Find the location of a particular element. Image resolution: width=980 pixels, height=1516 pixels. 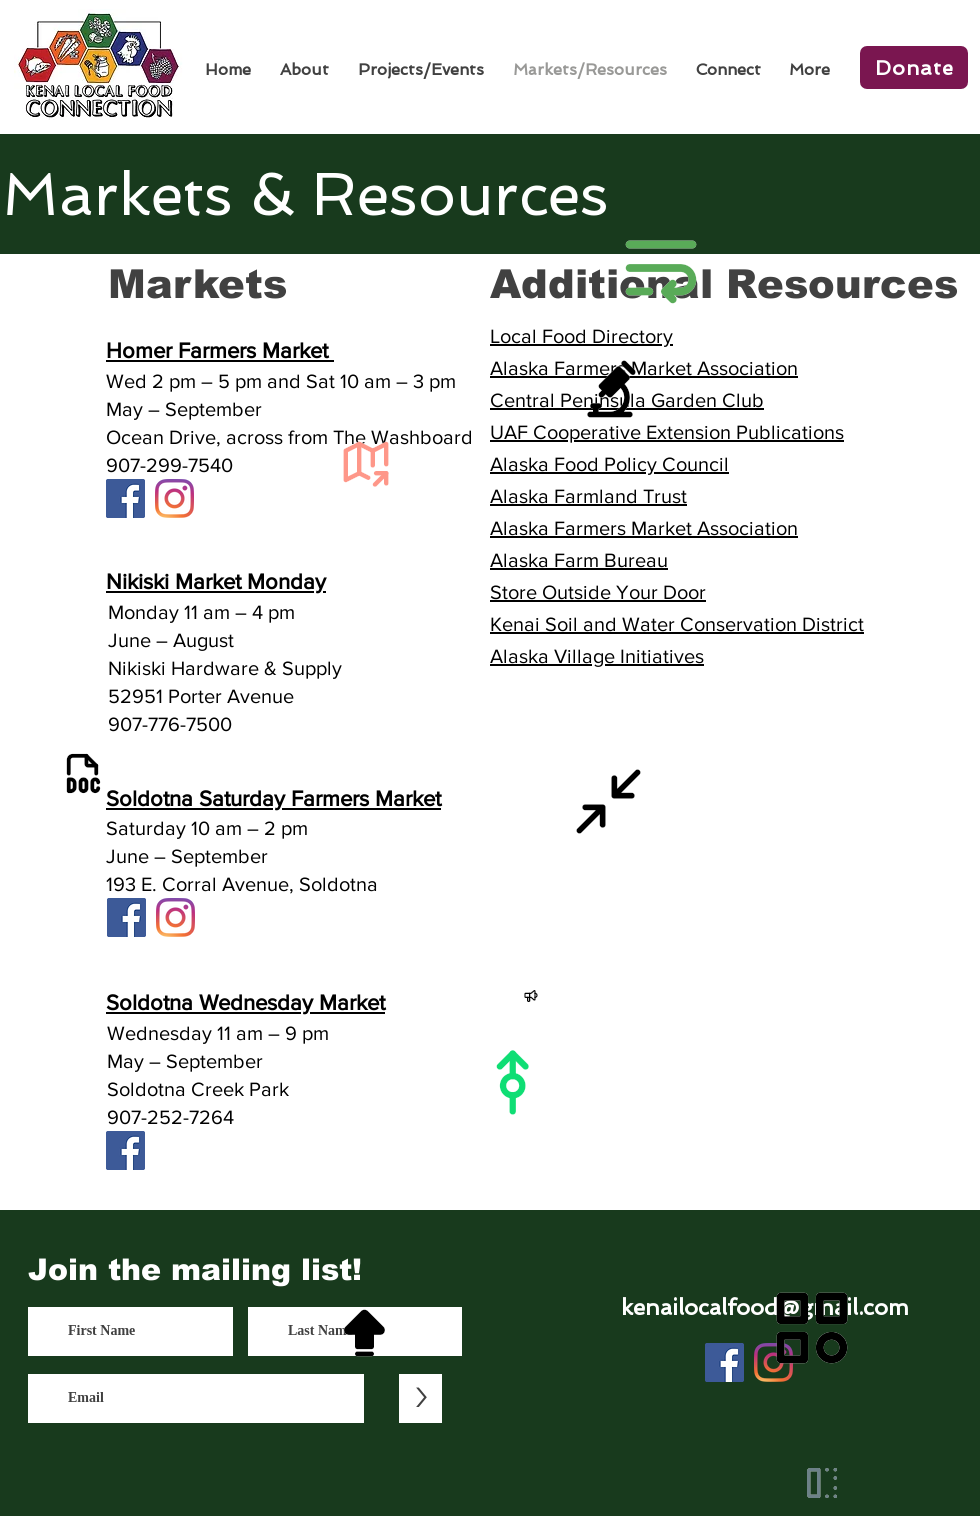

indicates a Word document file type is located at coordinates (82, 773).